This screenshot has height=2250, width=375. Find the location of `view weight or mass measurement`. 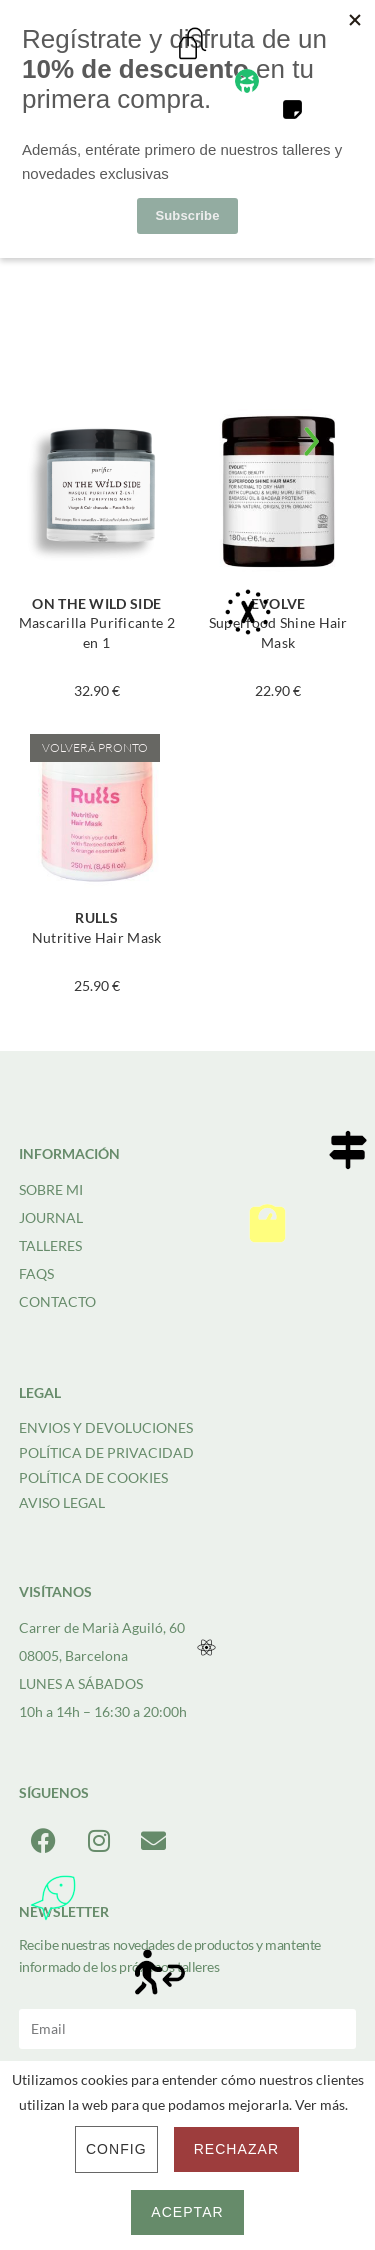

view weight or mass measurement is located at coordinates (267, 1224).